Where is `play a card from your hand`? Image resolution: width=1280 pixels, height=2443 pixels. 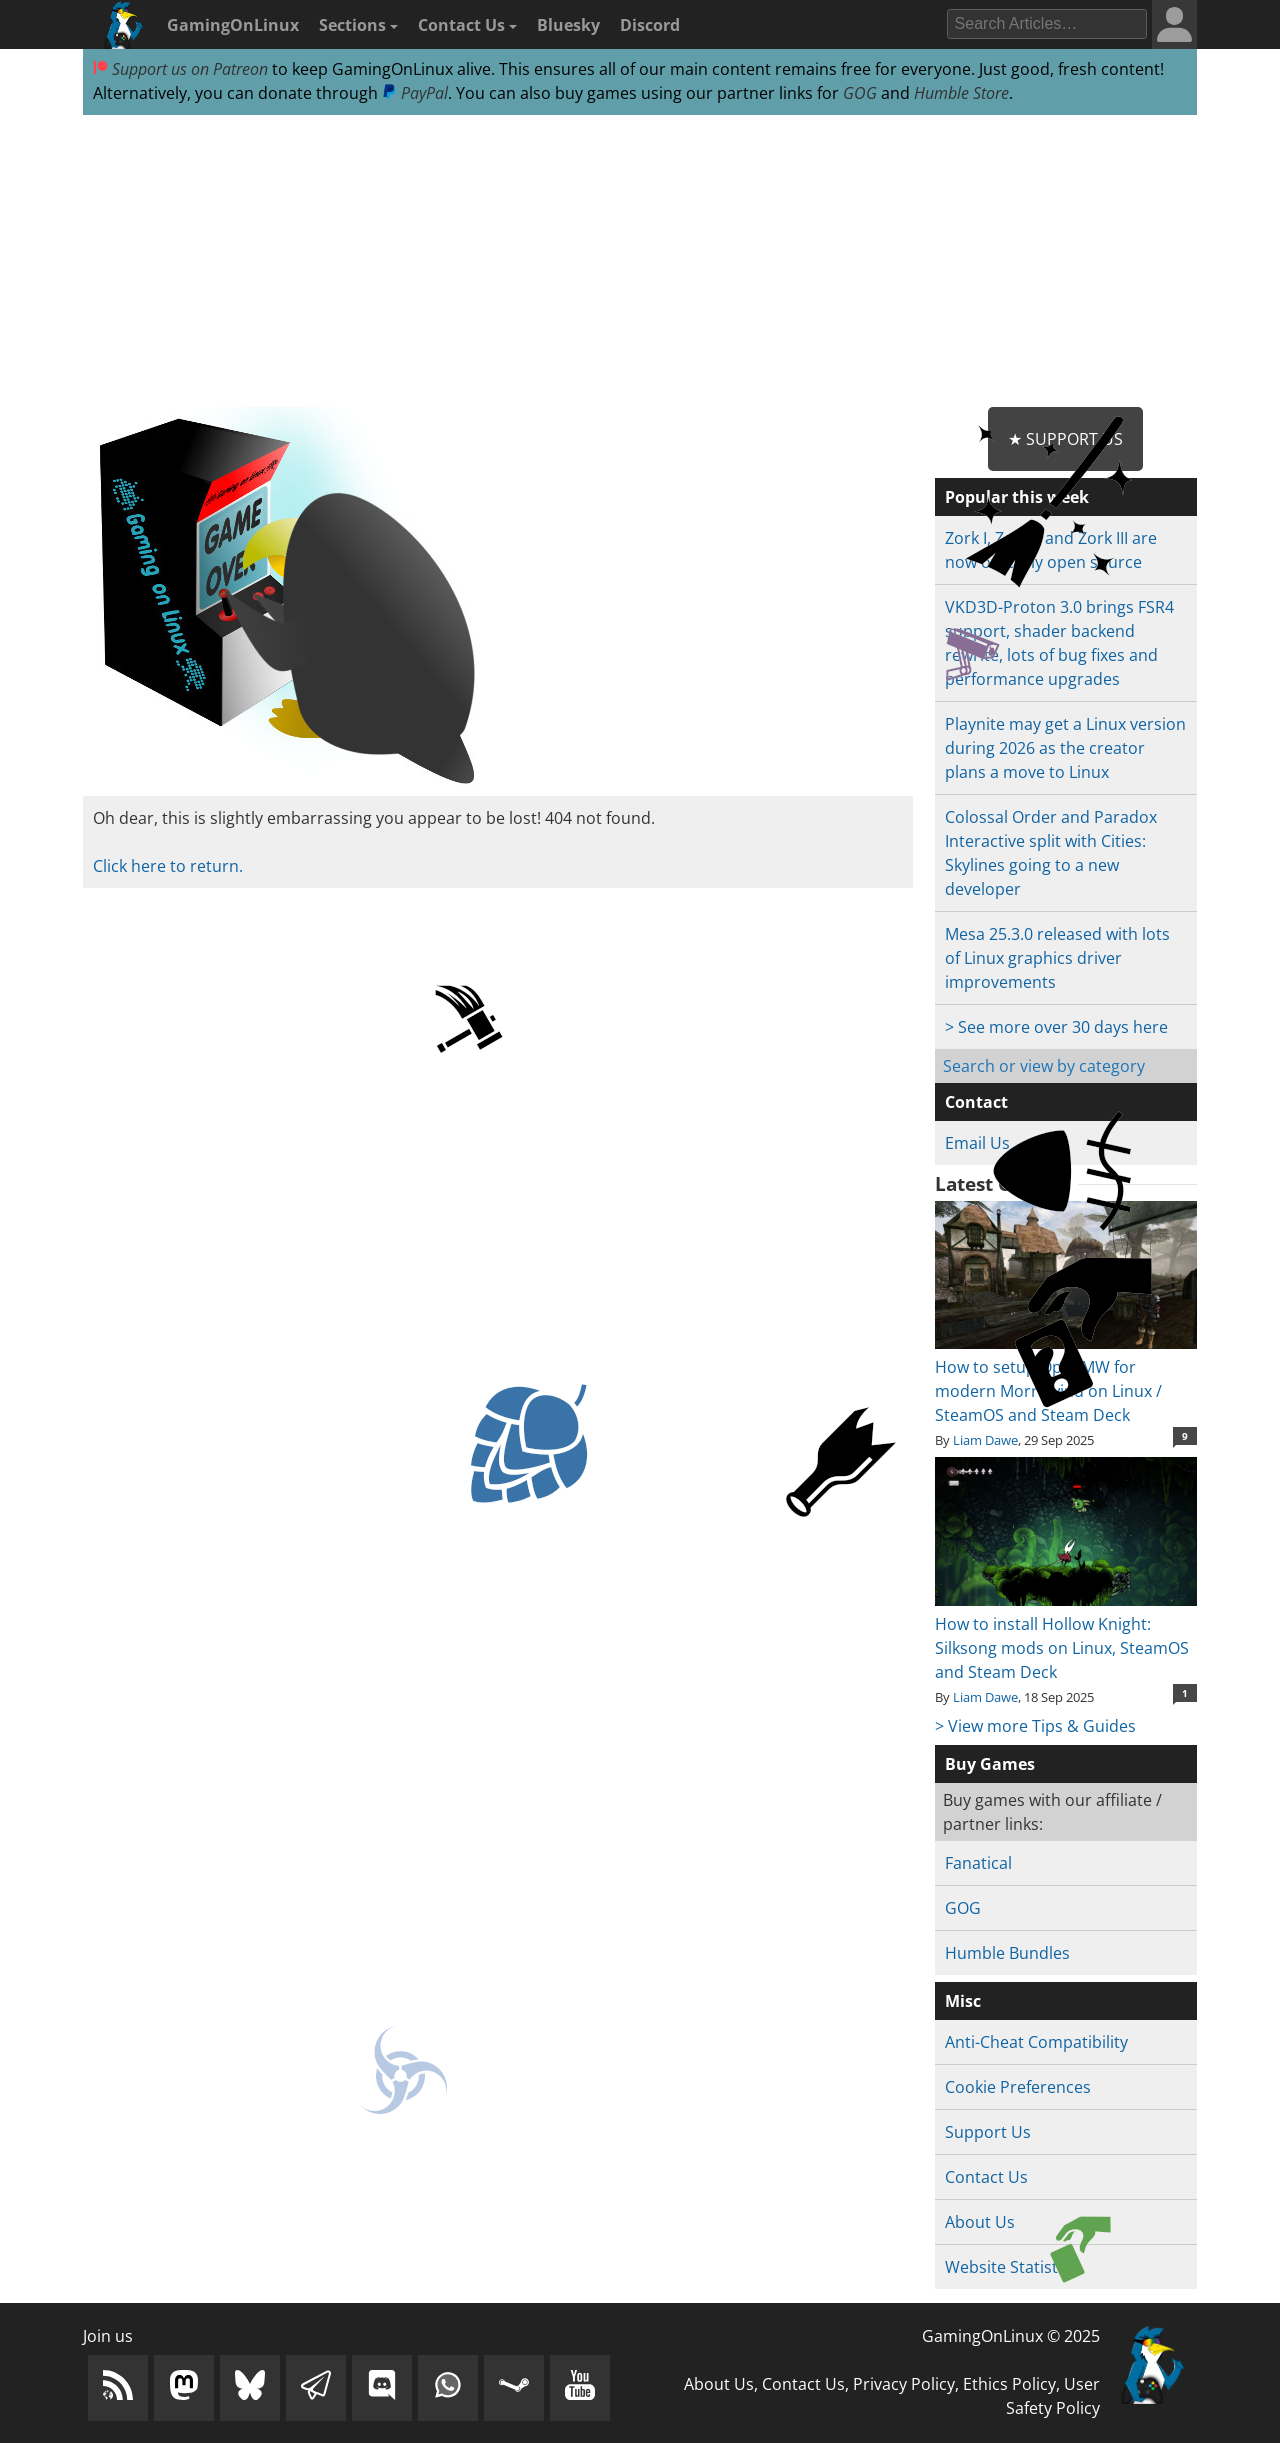 play a card from your hand is located at coordinates (1080, 2249).